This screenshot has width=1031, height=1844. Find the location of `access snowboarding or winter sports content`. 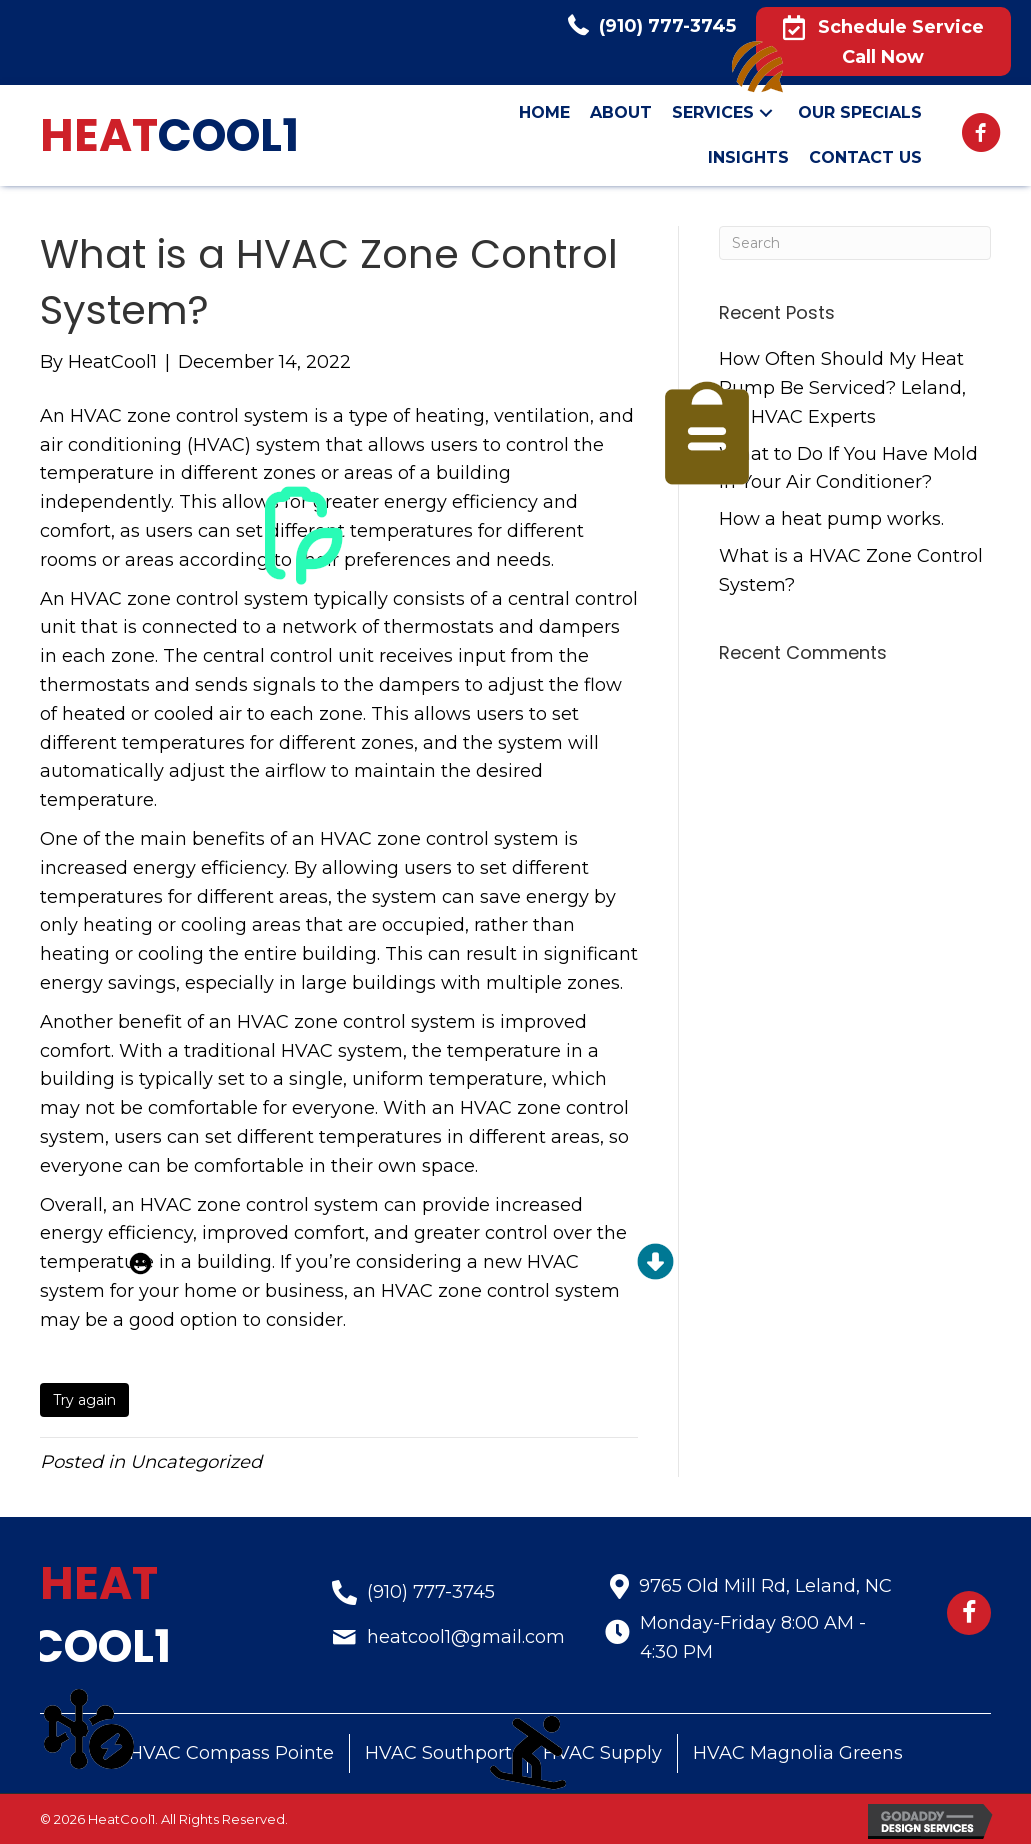

access snowboarding or winter sports content is located at coordinates (531, 1751).